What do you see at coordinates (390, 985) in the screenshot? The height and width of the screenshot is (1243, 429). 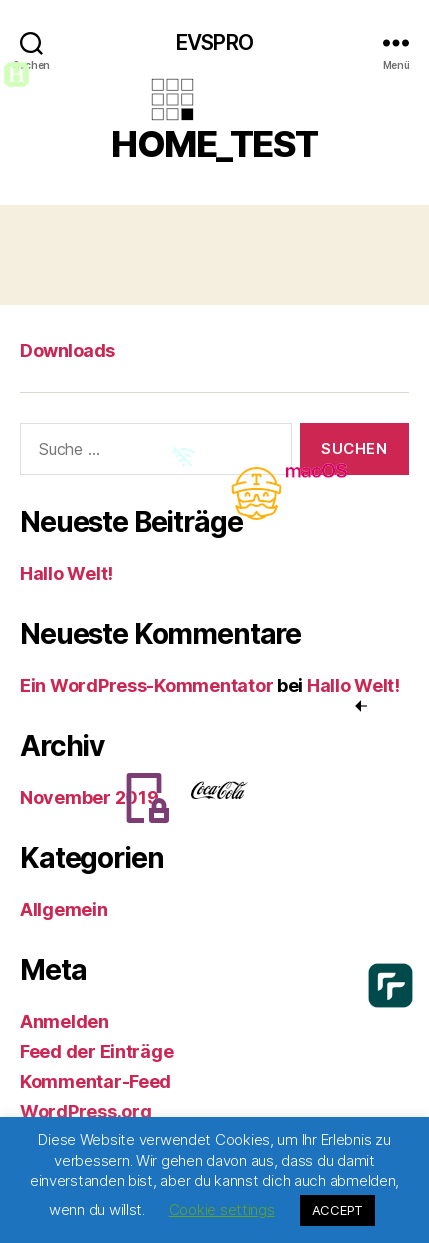 I see `red river brand logo` at bounding box center [390, 985].